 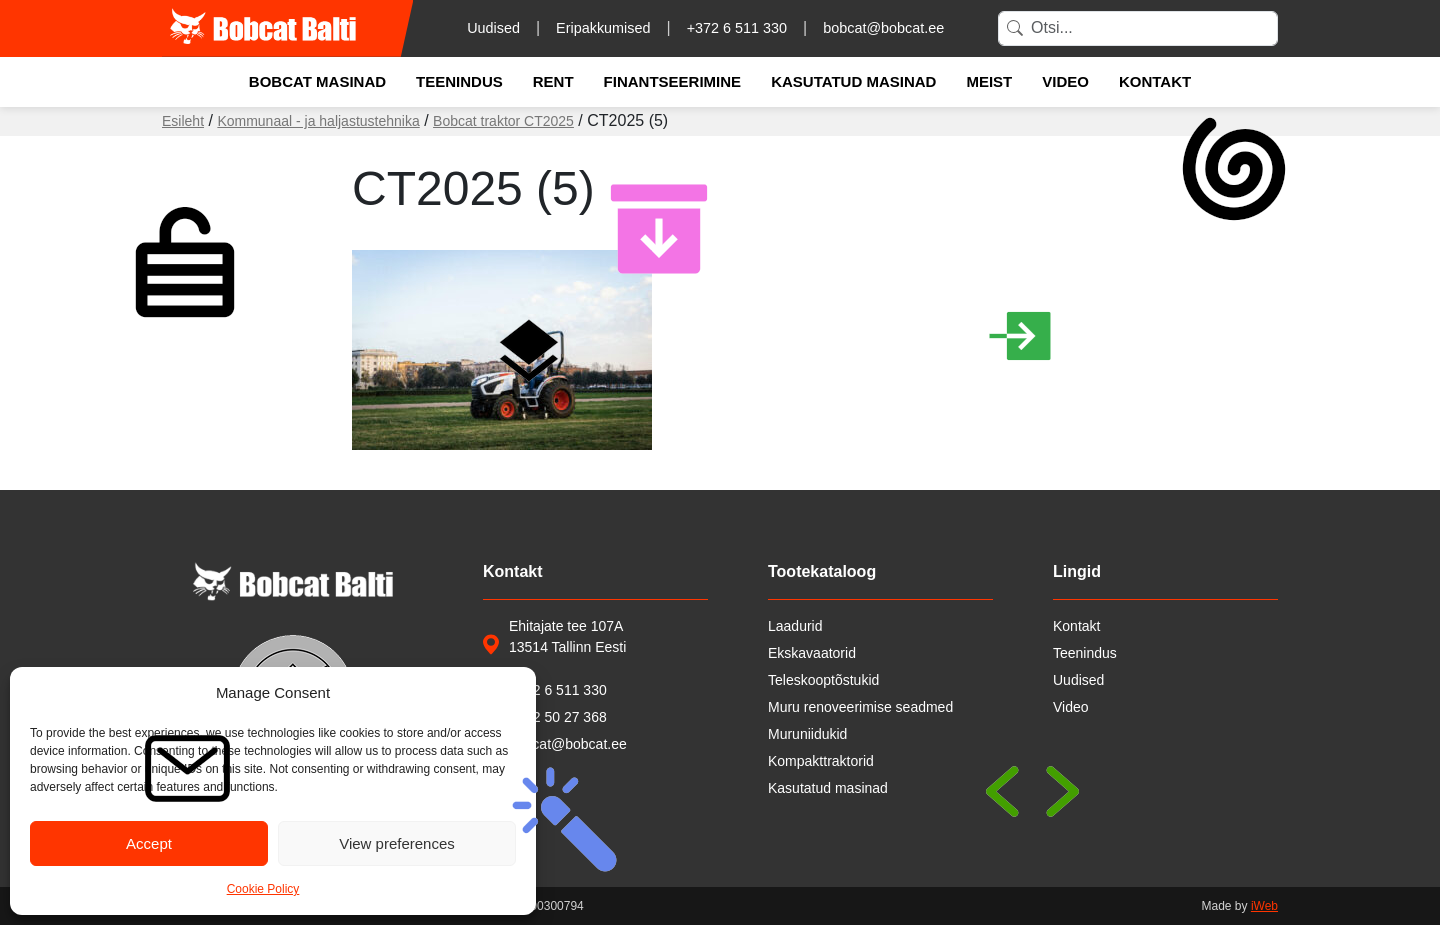 What do you see at coordinates (1234, 169) in the screenshot?
I see `indicates loading or processing in progress` at bounding box center [1234, 169].